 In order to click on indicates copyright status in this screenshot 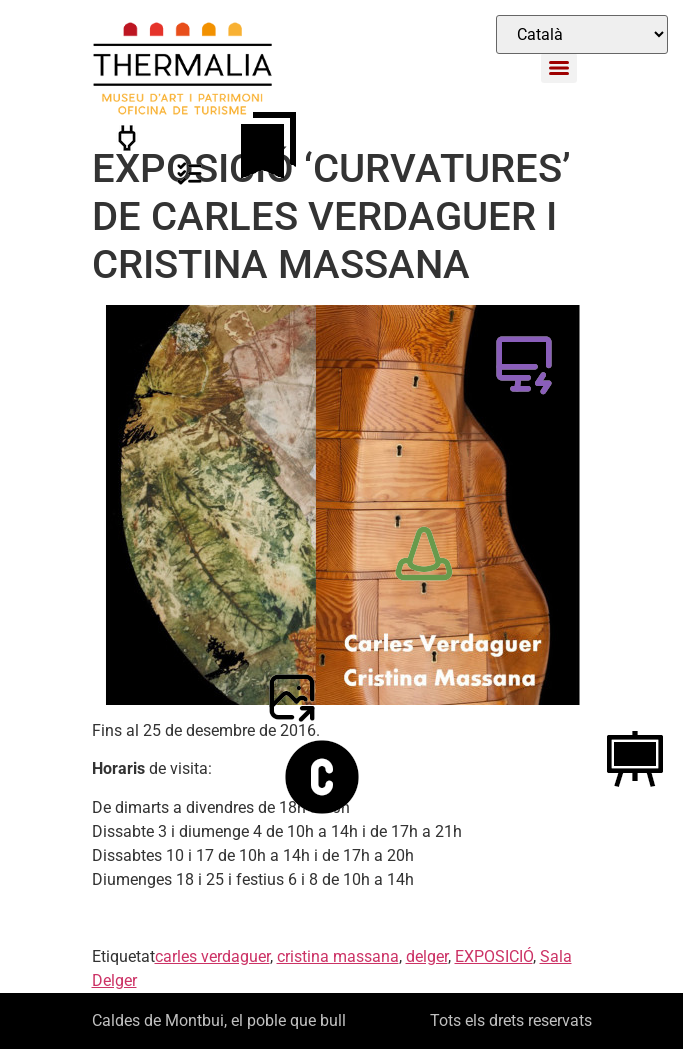, I will do `click(322, 777)`.